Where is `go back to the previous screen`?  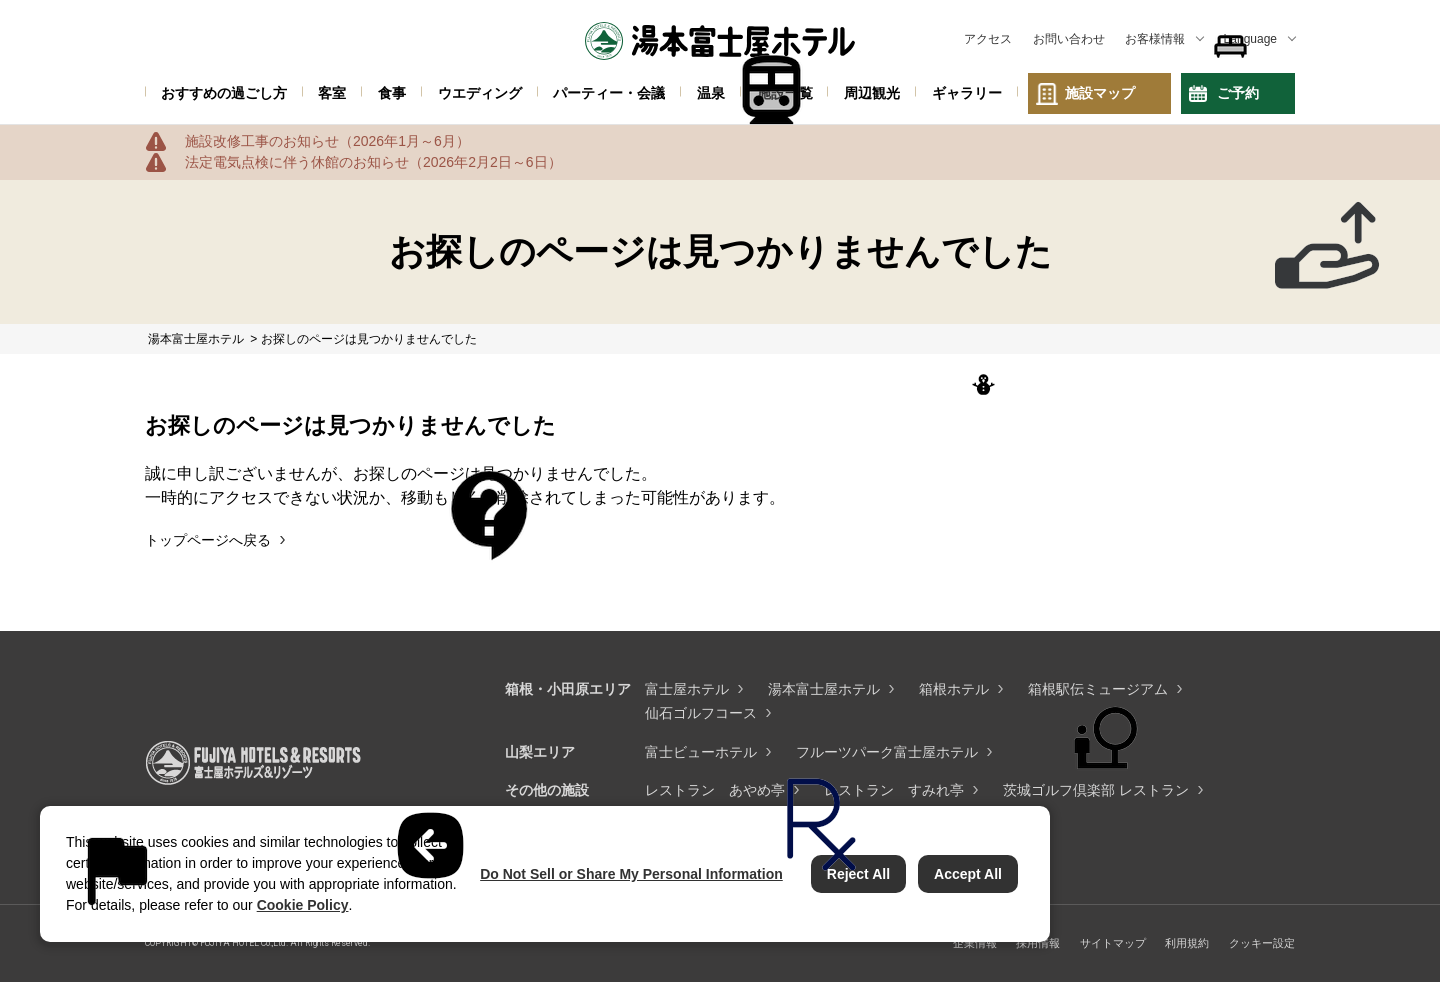
go back to the previous screen is located at coordinates (430, 845).